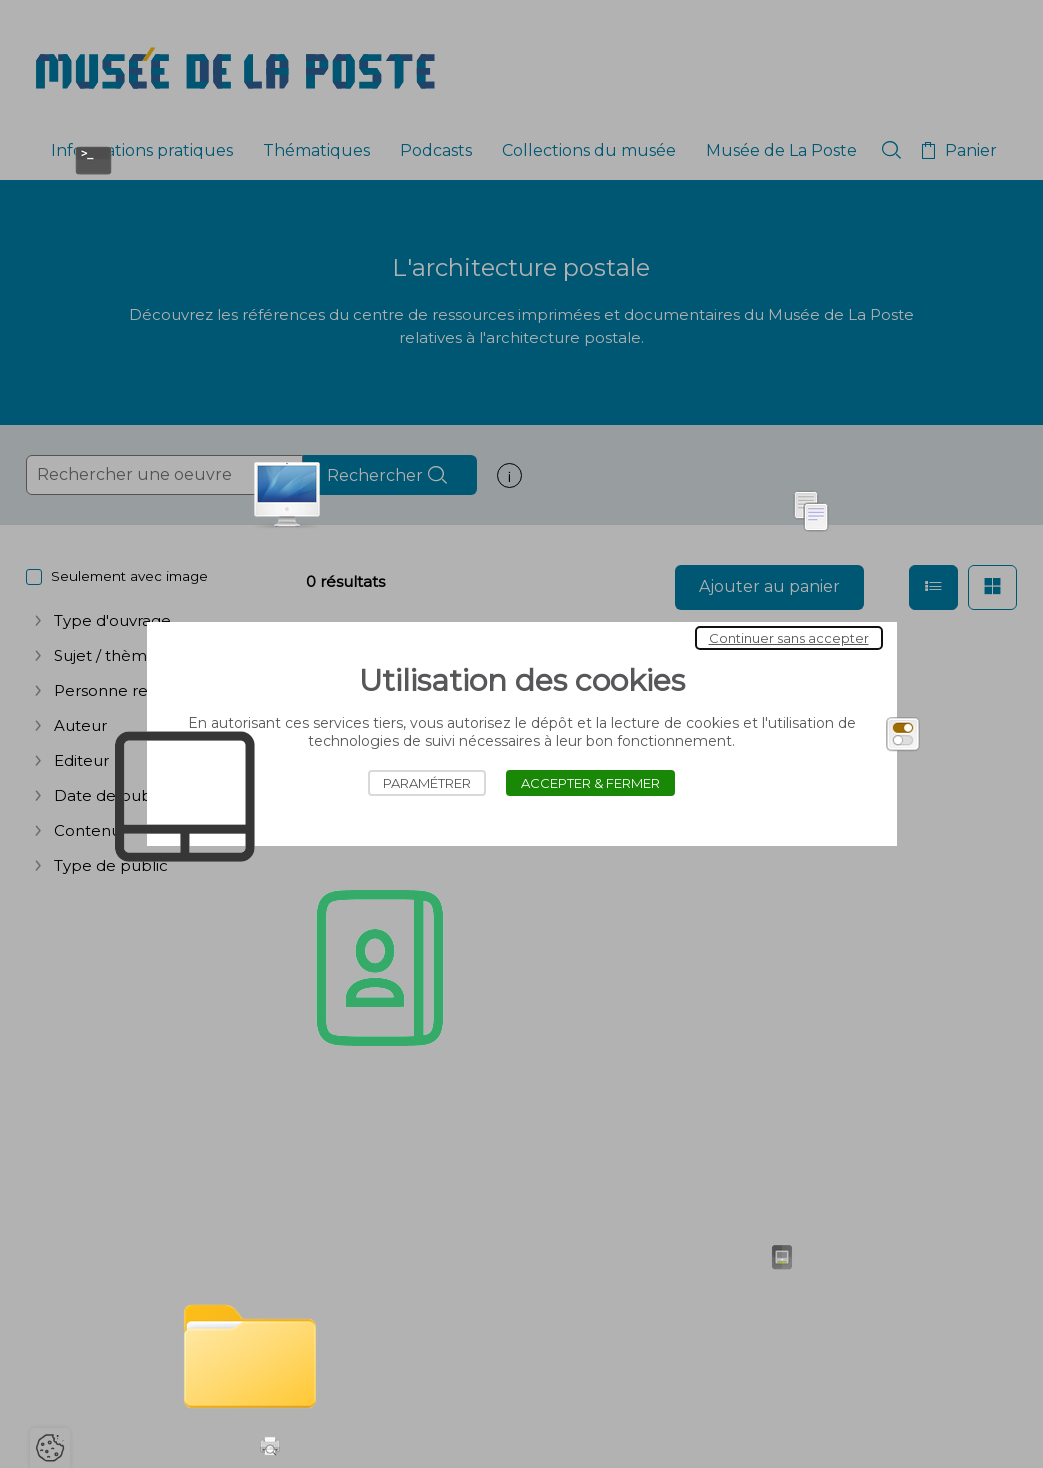 Image resolution: width=1043 pixels, height=1468 pixels. I want to click on open contacts app, so click(375, 968).